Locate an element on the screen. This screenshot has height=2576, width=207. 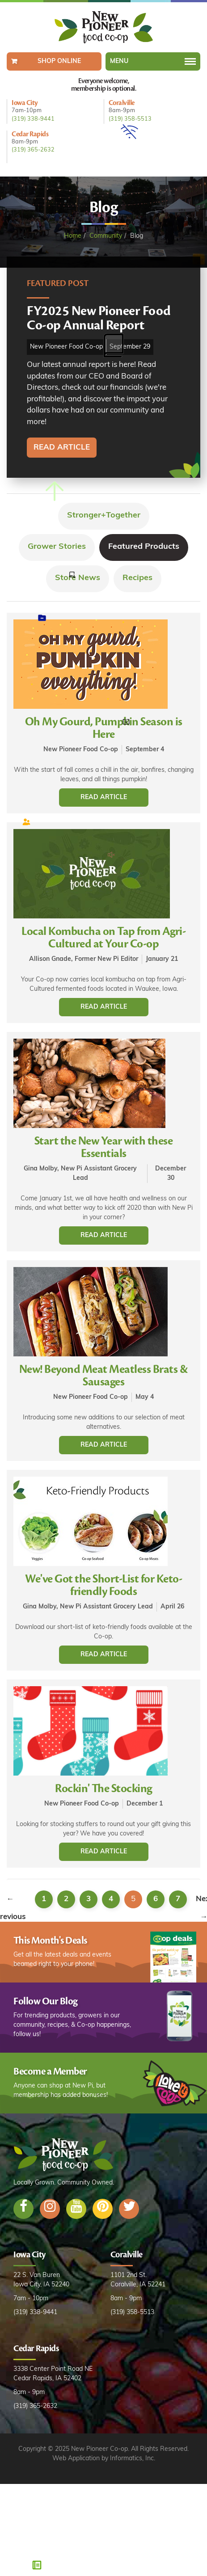
remove a folder is located at coordinates (42, 618).